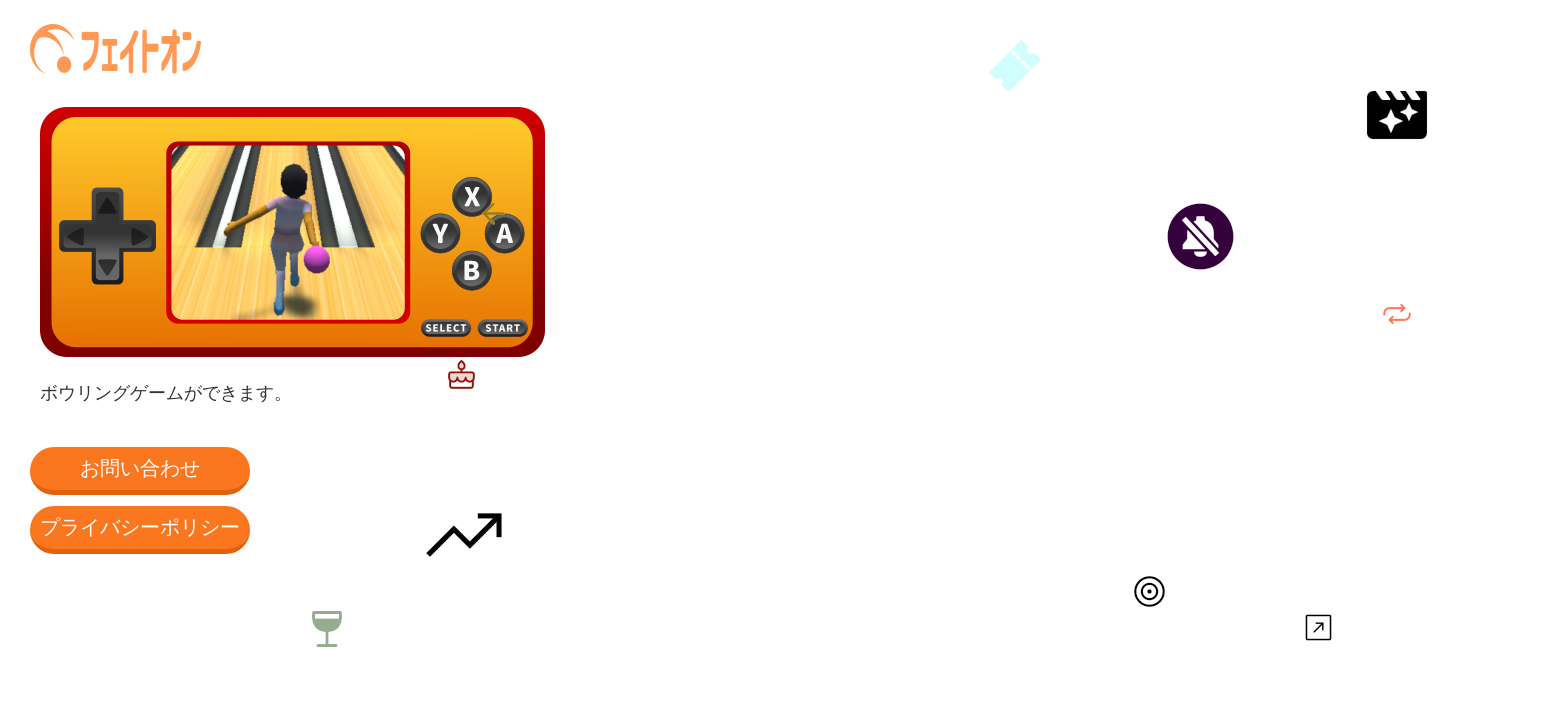 Image resolution: width=1568 pixels, height=720 pixels. What do you see at coordinates (1397, 314) in the screenshot?
I see `enable repeat or loop playback` at bounding box center [1397, 314].